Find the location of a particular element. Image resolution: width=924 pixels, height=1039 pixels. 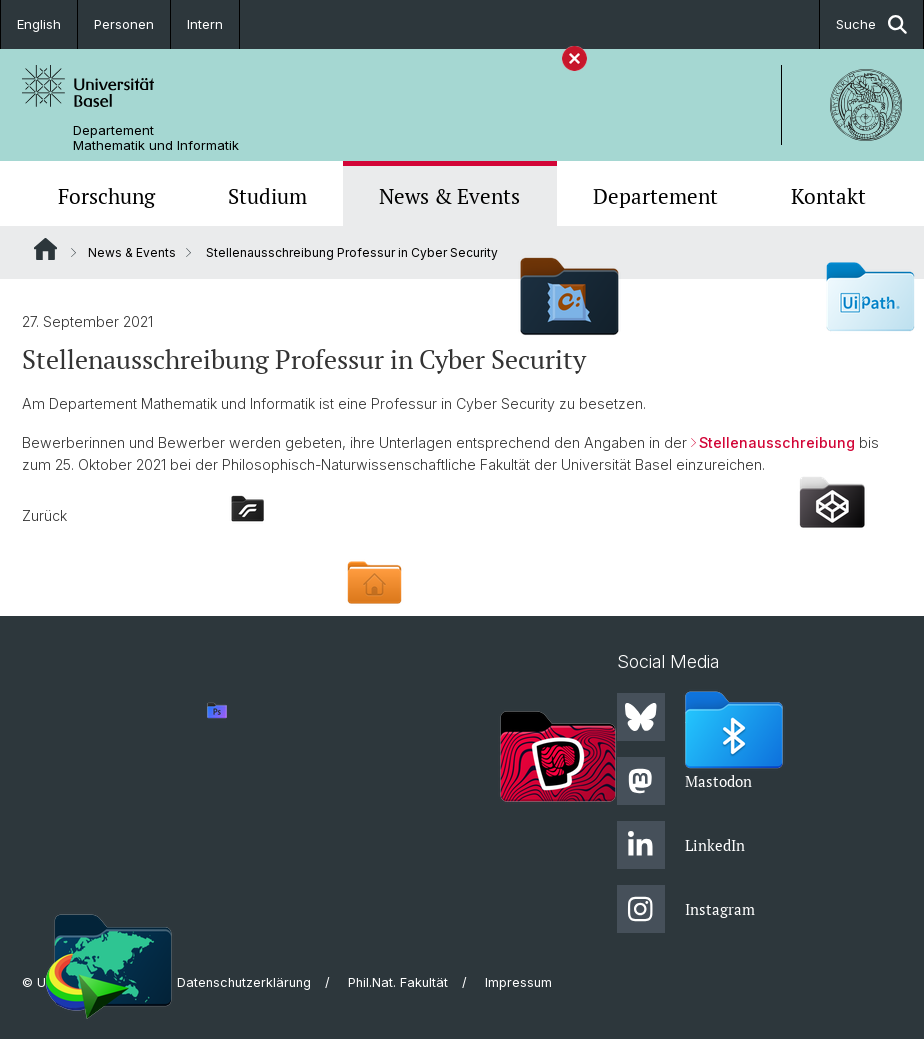

open resurrection remix ROM folder is located at coordinates (247, 509).